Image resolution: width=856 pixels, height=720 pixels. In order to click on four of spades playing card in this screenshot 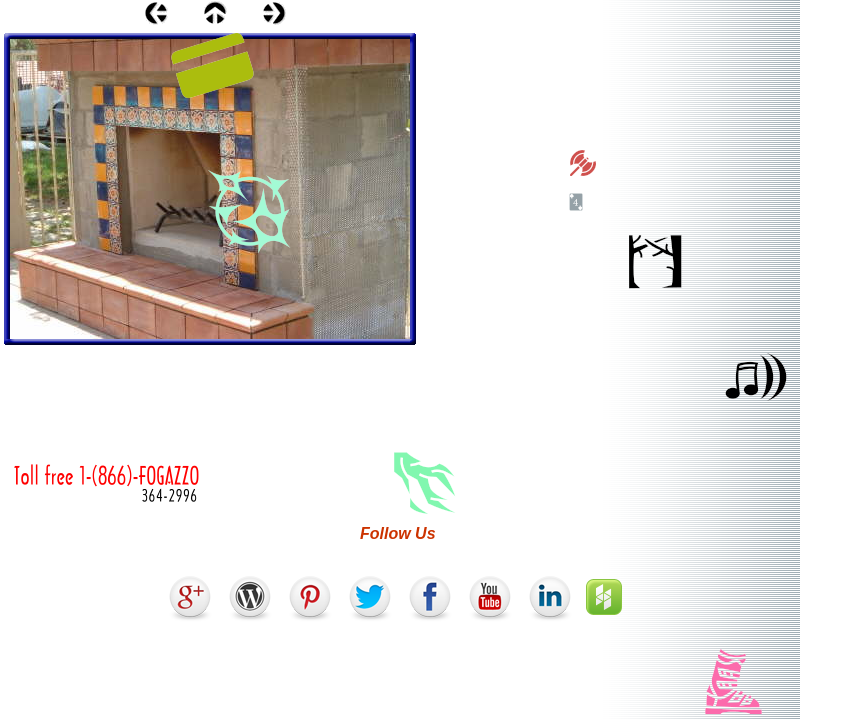, I will do `click(576, 202)`.